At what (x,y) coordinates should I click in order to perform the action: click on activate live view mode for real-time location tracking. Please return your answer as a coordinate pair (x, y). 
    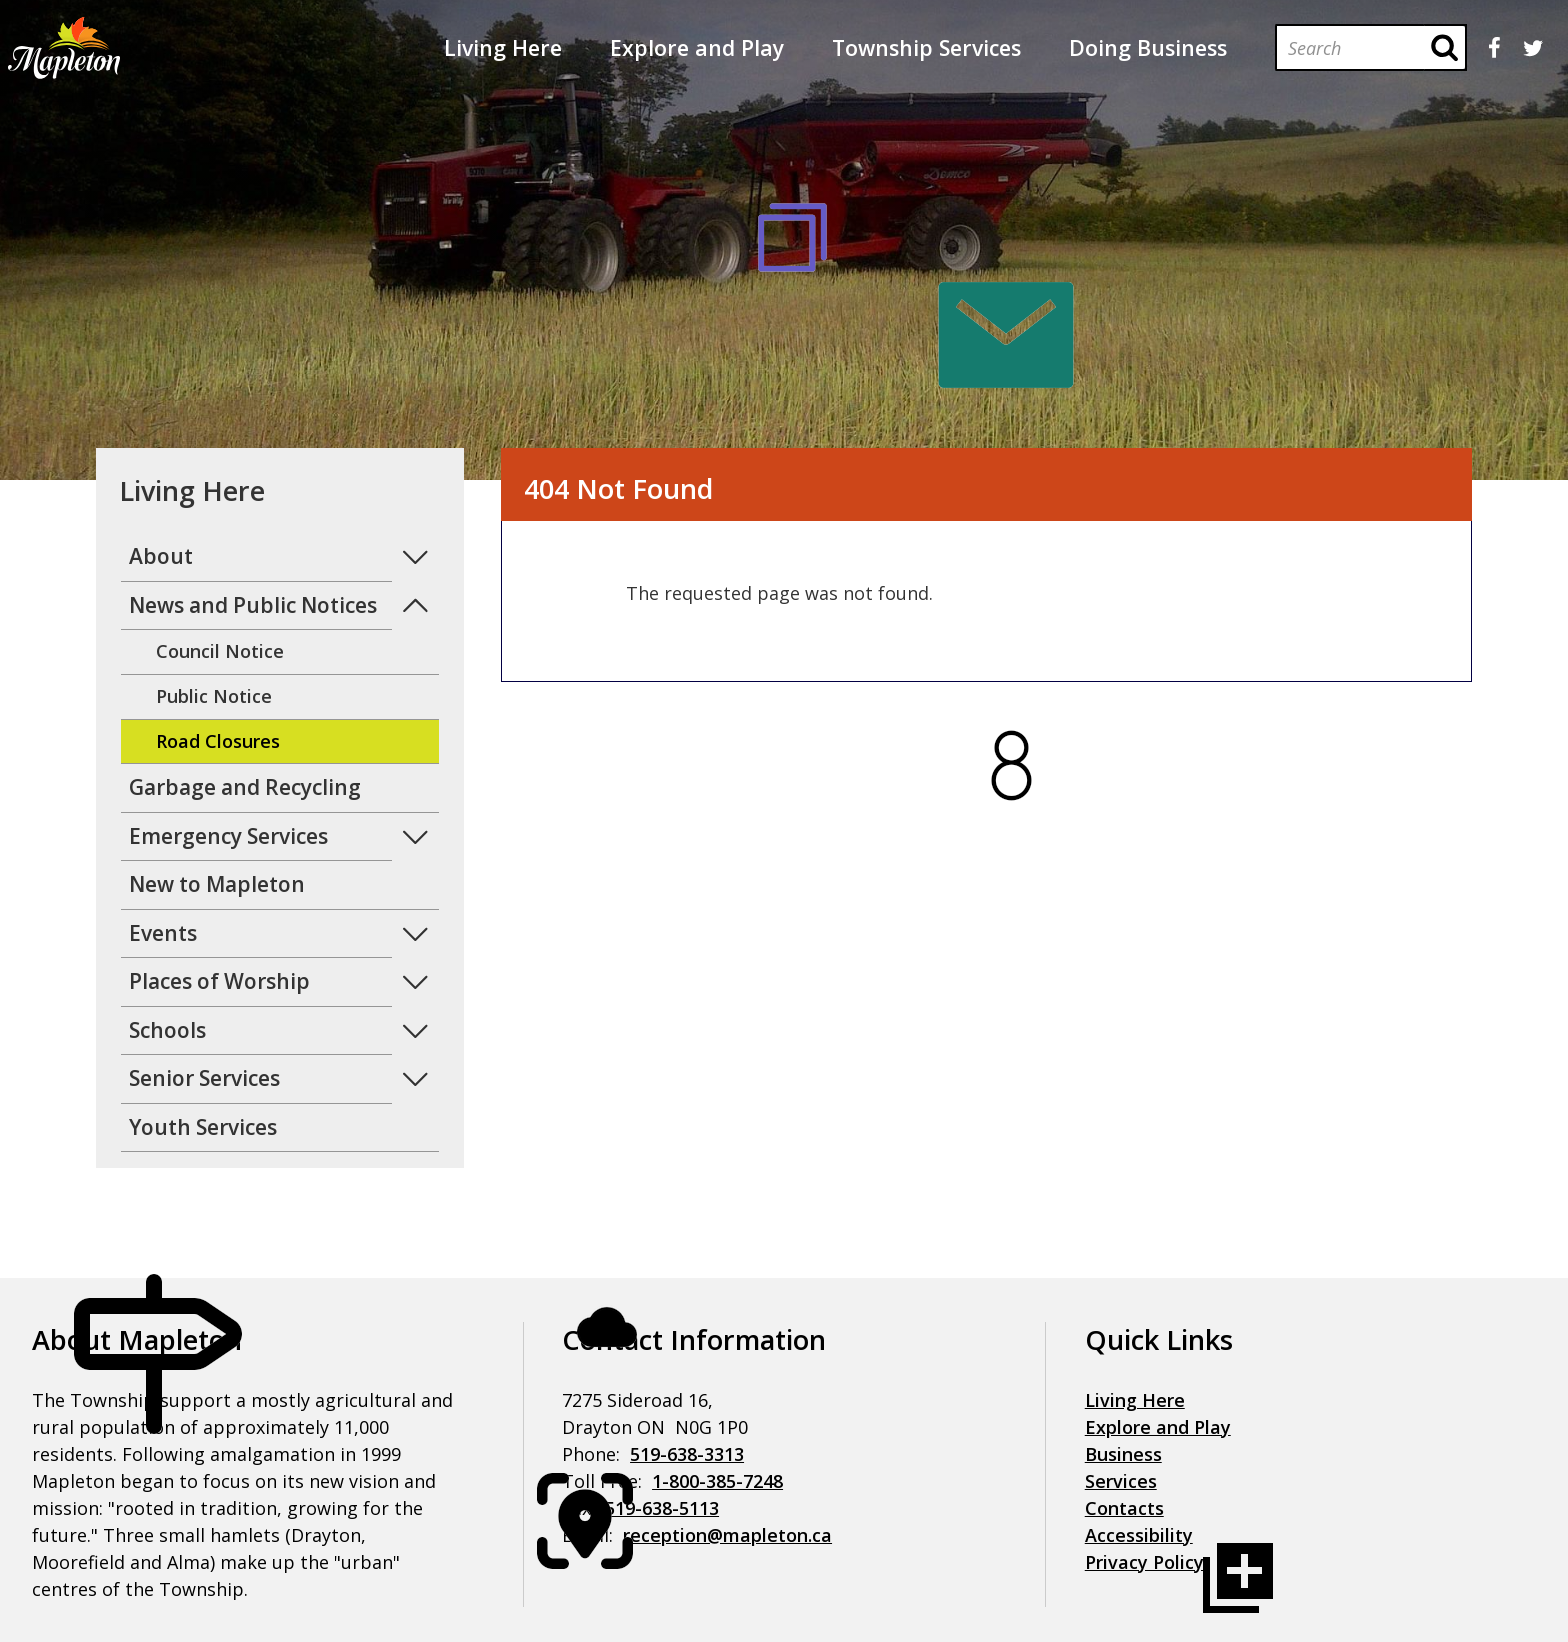
    Looking at the image, I should click on (585, 1521).